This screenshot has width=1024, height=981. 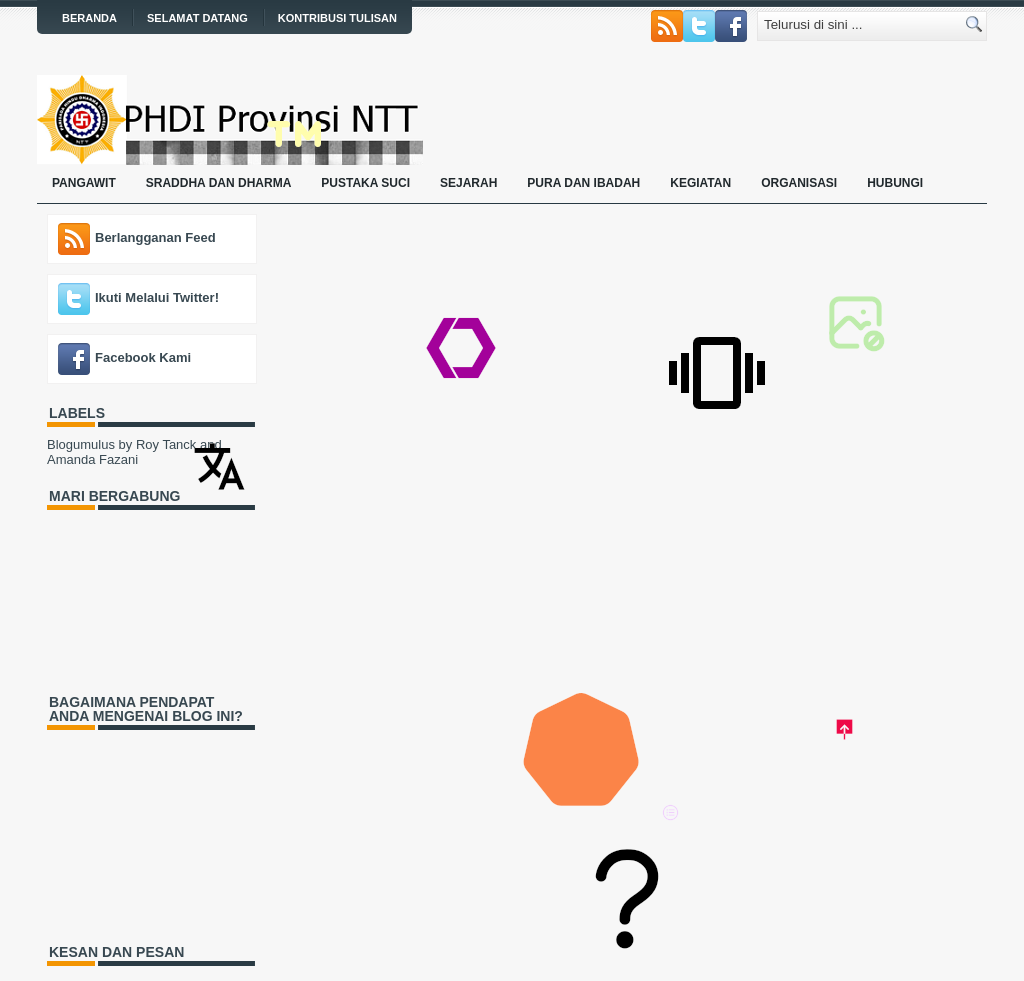 What do you see at coordinates (855, 322) in the screenshot?
I see `cancel image upload` at bounding box center [855, 322].